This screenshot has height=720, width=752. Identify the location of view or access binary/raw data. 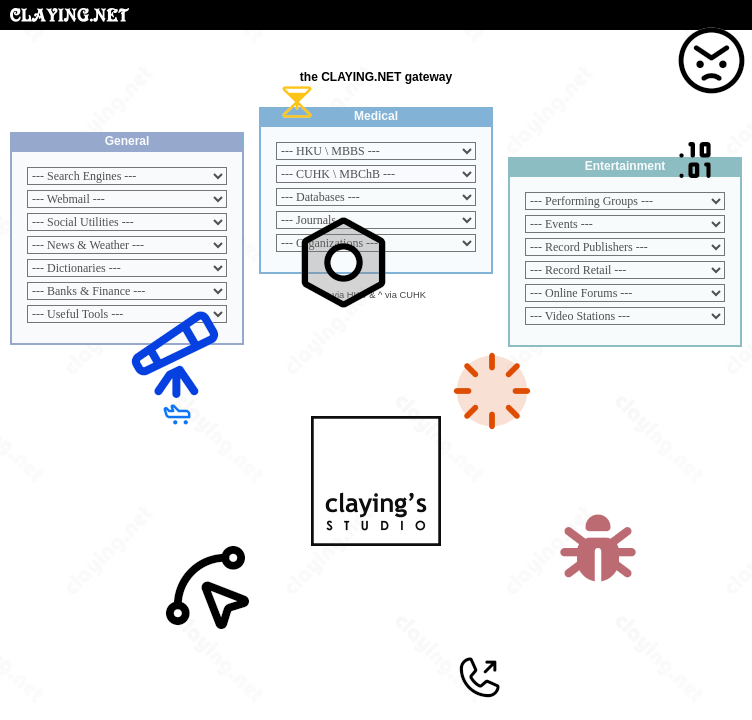
(695, 160).